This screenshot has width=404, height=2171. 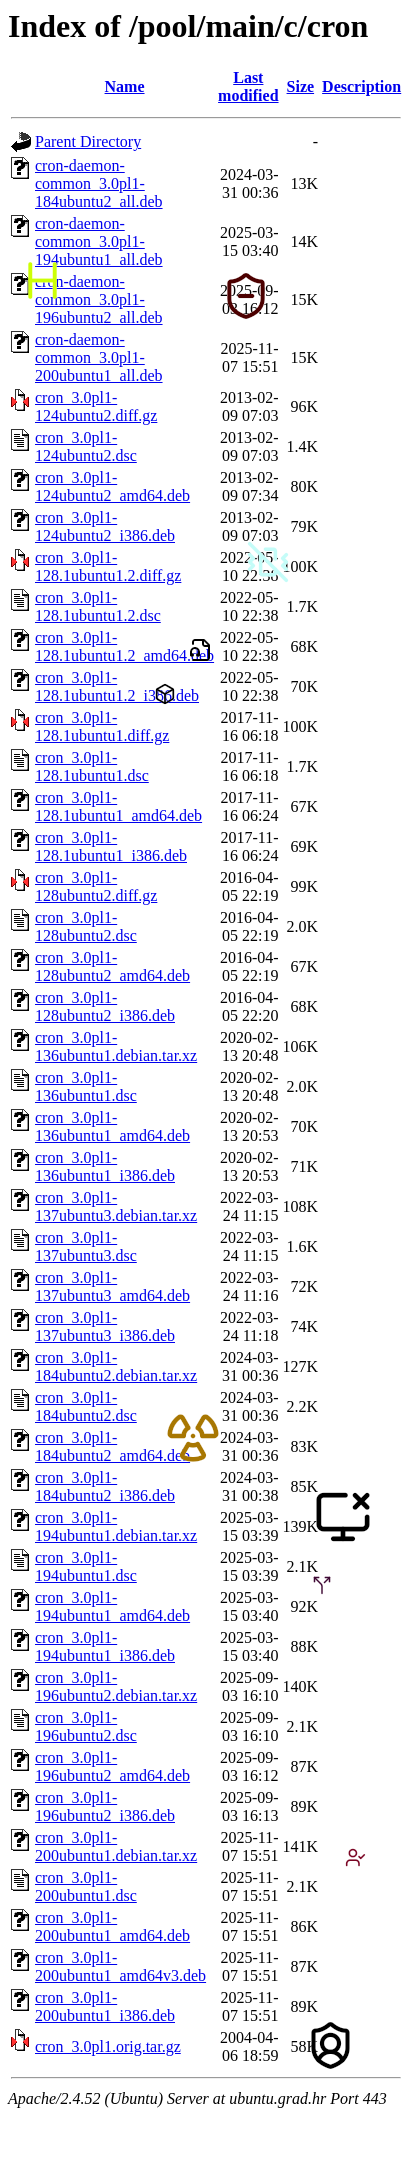 What do you see at coordinates (322, 1585) in the screenshot?
I see `split content into multiple paths` at bounding box center [322, 1585].